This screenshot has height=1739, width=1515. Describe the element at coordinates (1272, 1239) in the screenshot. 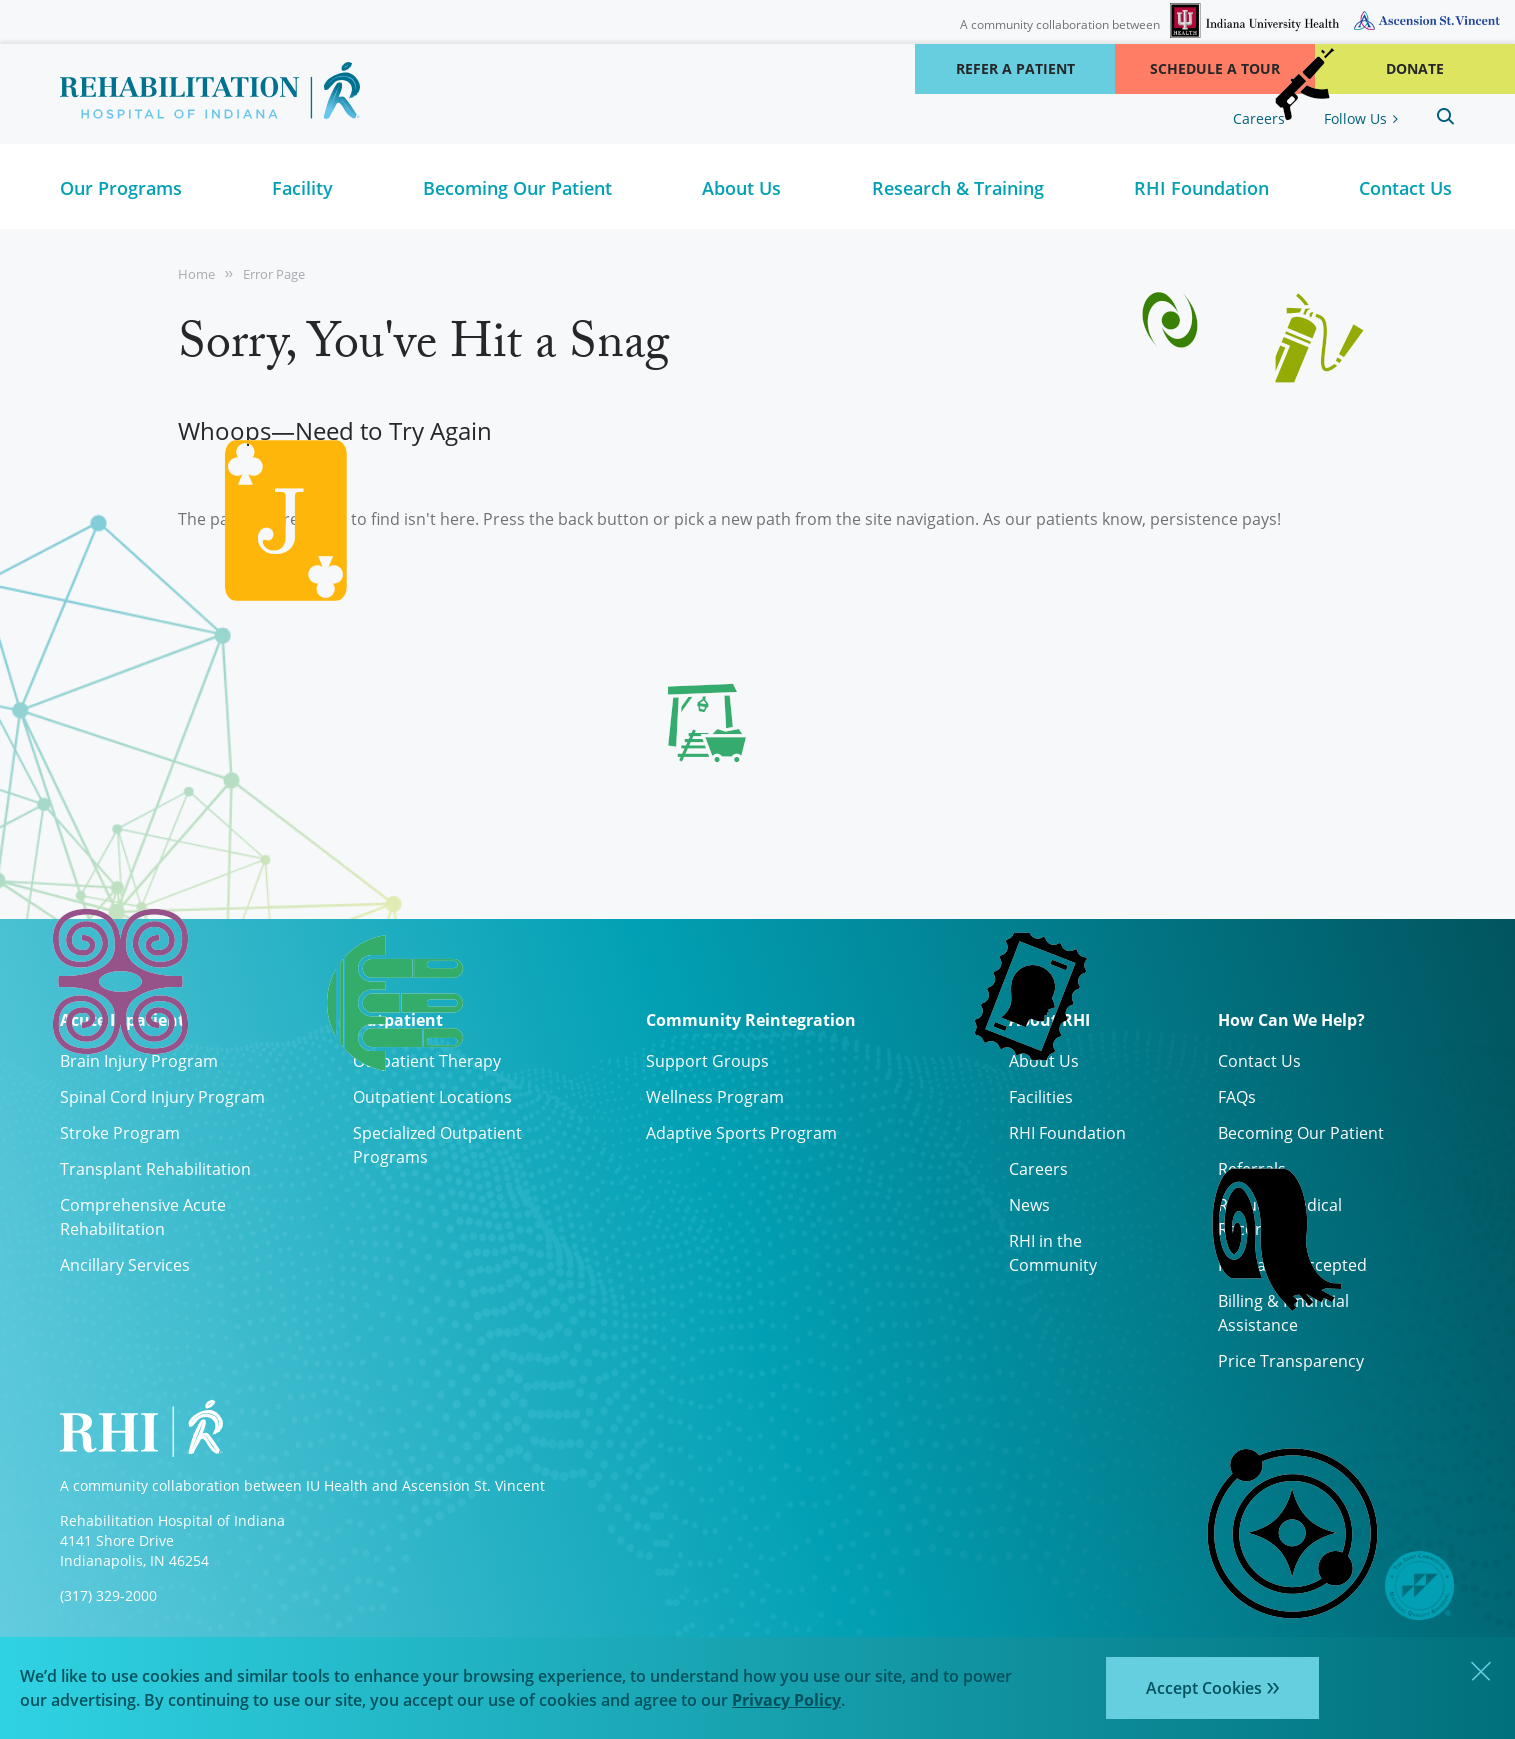

I see `access first aid or medical supplies` at that location.